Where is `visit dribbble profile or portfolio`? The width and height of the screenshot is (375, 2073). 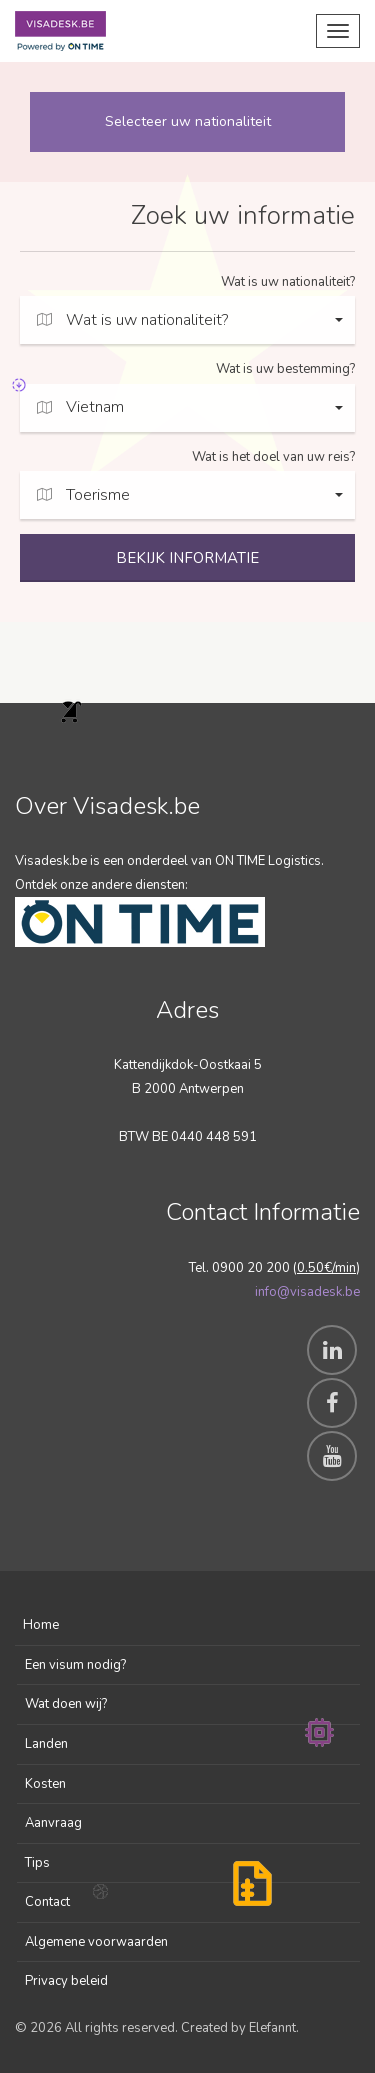 visit dribbble profile or portfolio is located at coordinates (100, 1891).